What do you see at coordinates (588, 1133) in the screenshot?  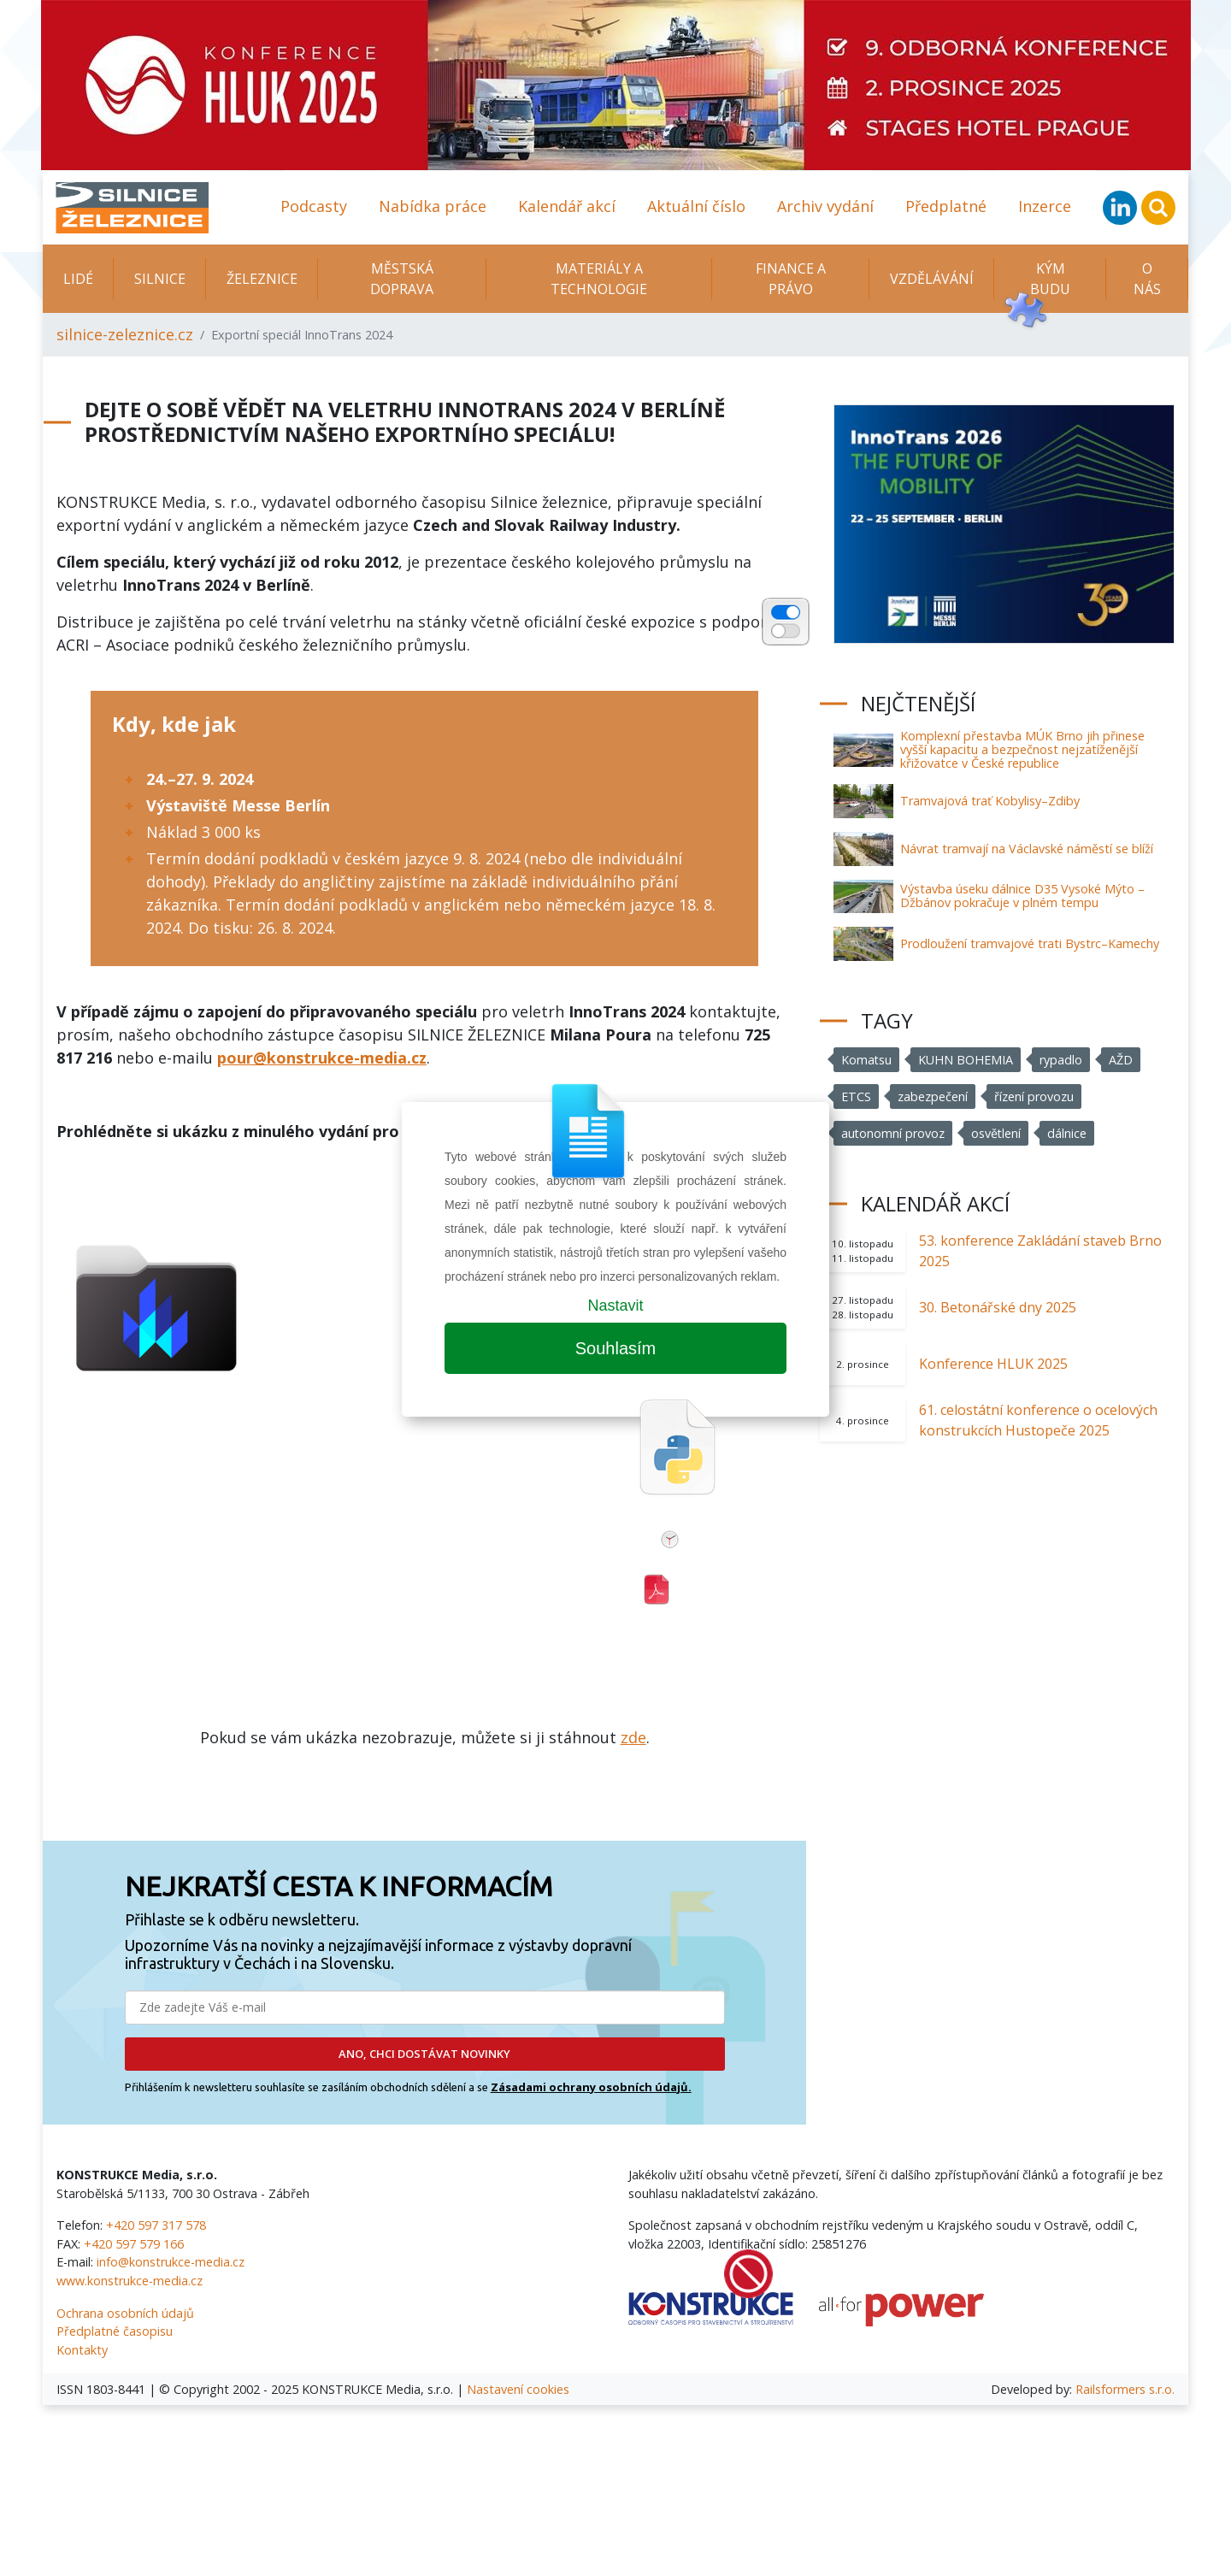 I see `a google docs document file` at bounding box center [588, 1133].